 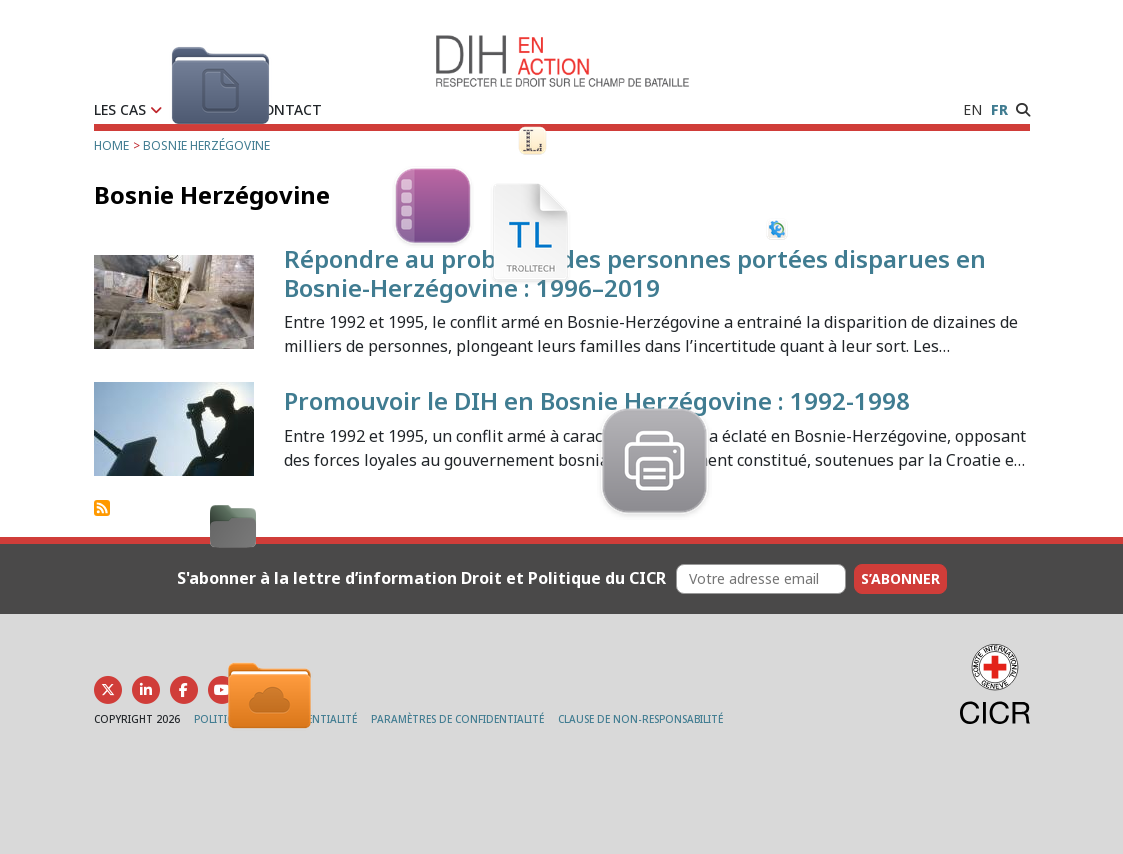 I want to click on drop files here to add to folder, so click(x=233, y=526).